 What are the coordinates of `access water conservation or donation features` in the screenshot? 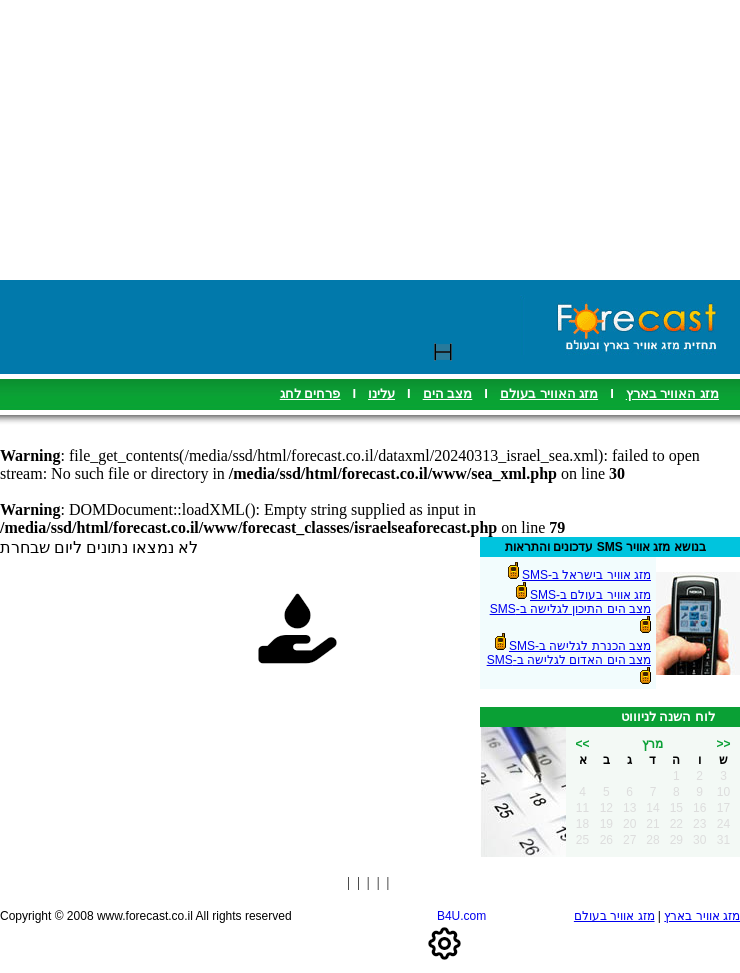 It's located at (297, 628).